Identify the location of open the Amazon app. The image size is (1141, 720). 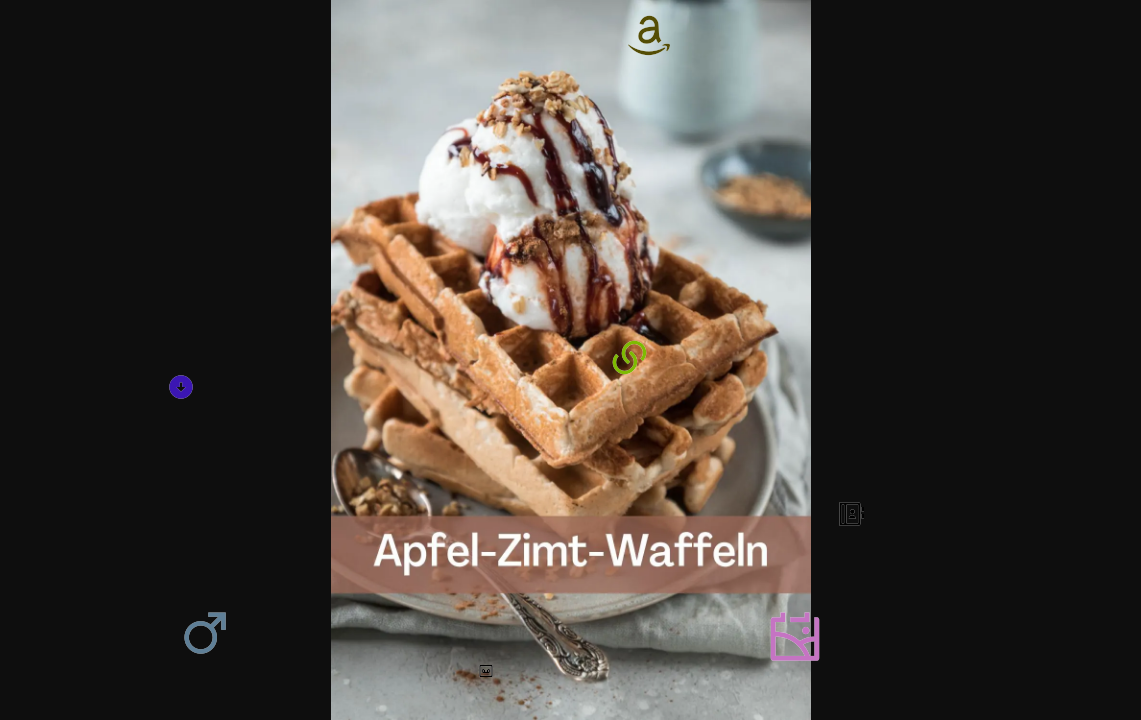
(648, 33).